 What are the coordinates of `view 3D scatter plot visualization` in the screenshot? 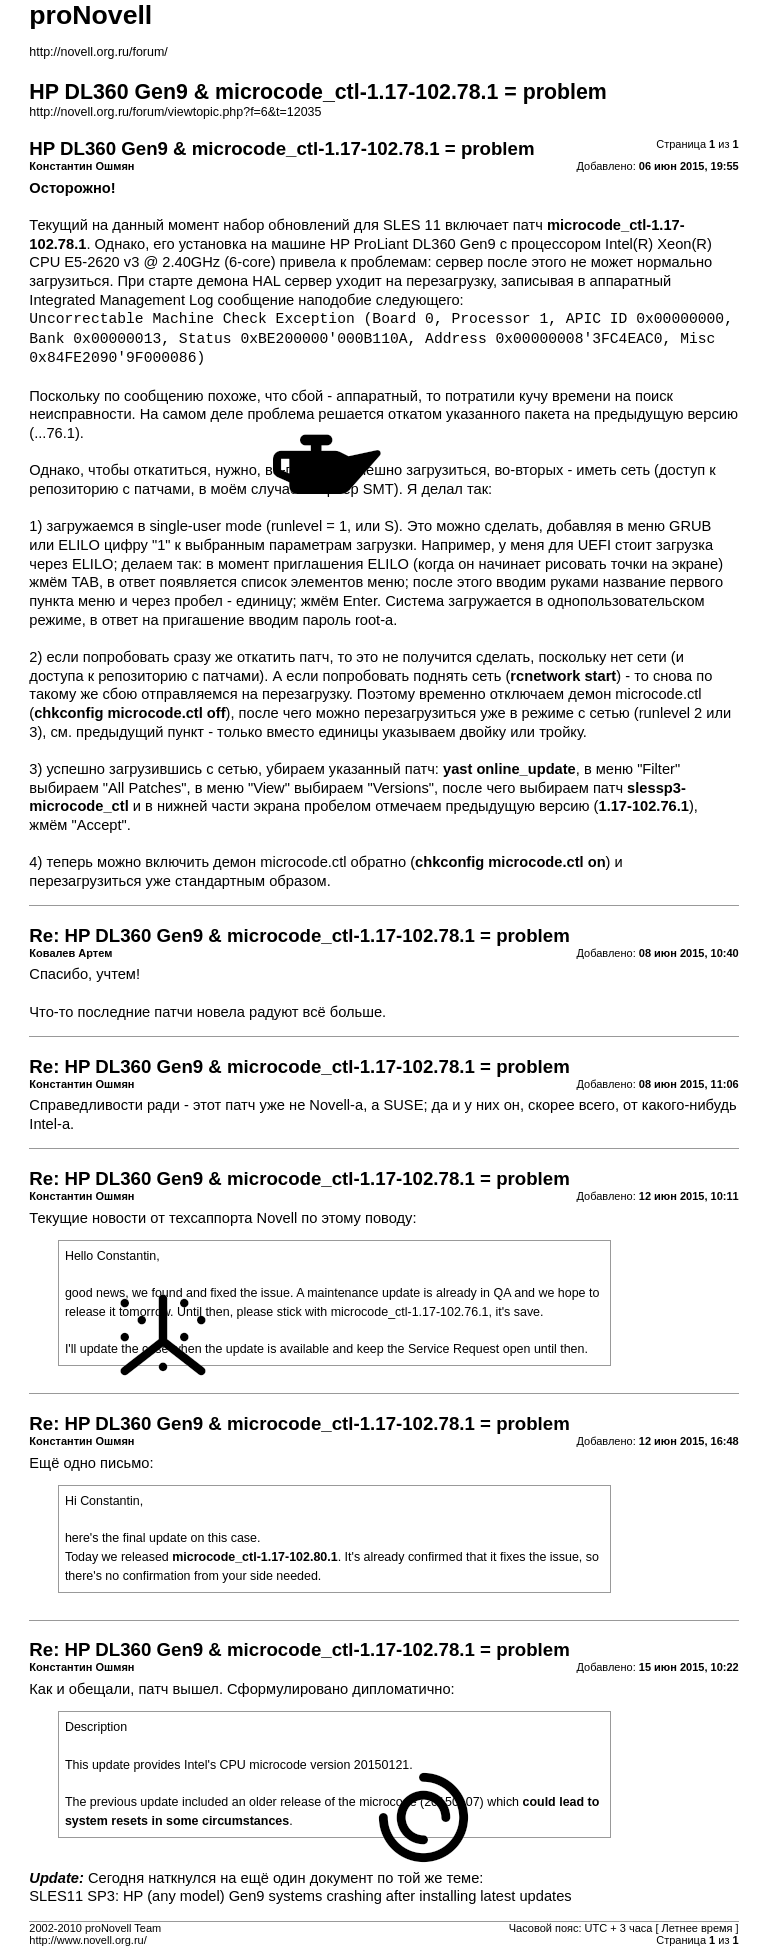 It's located at (163, 1337).